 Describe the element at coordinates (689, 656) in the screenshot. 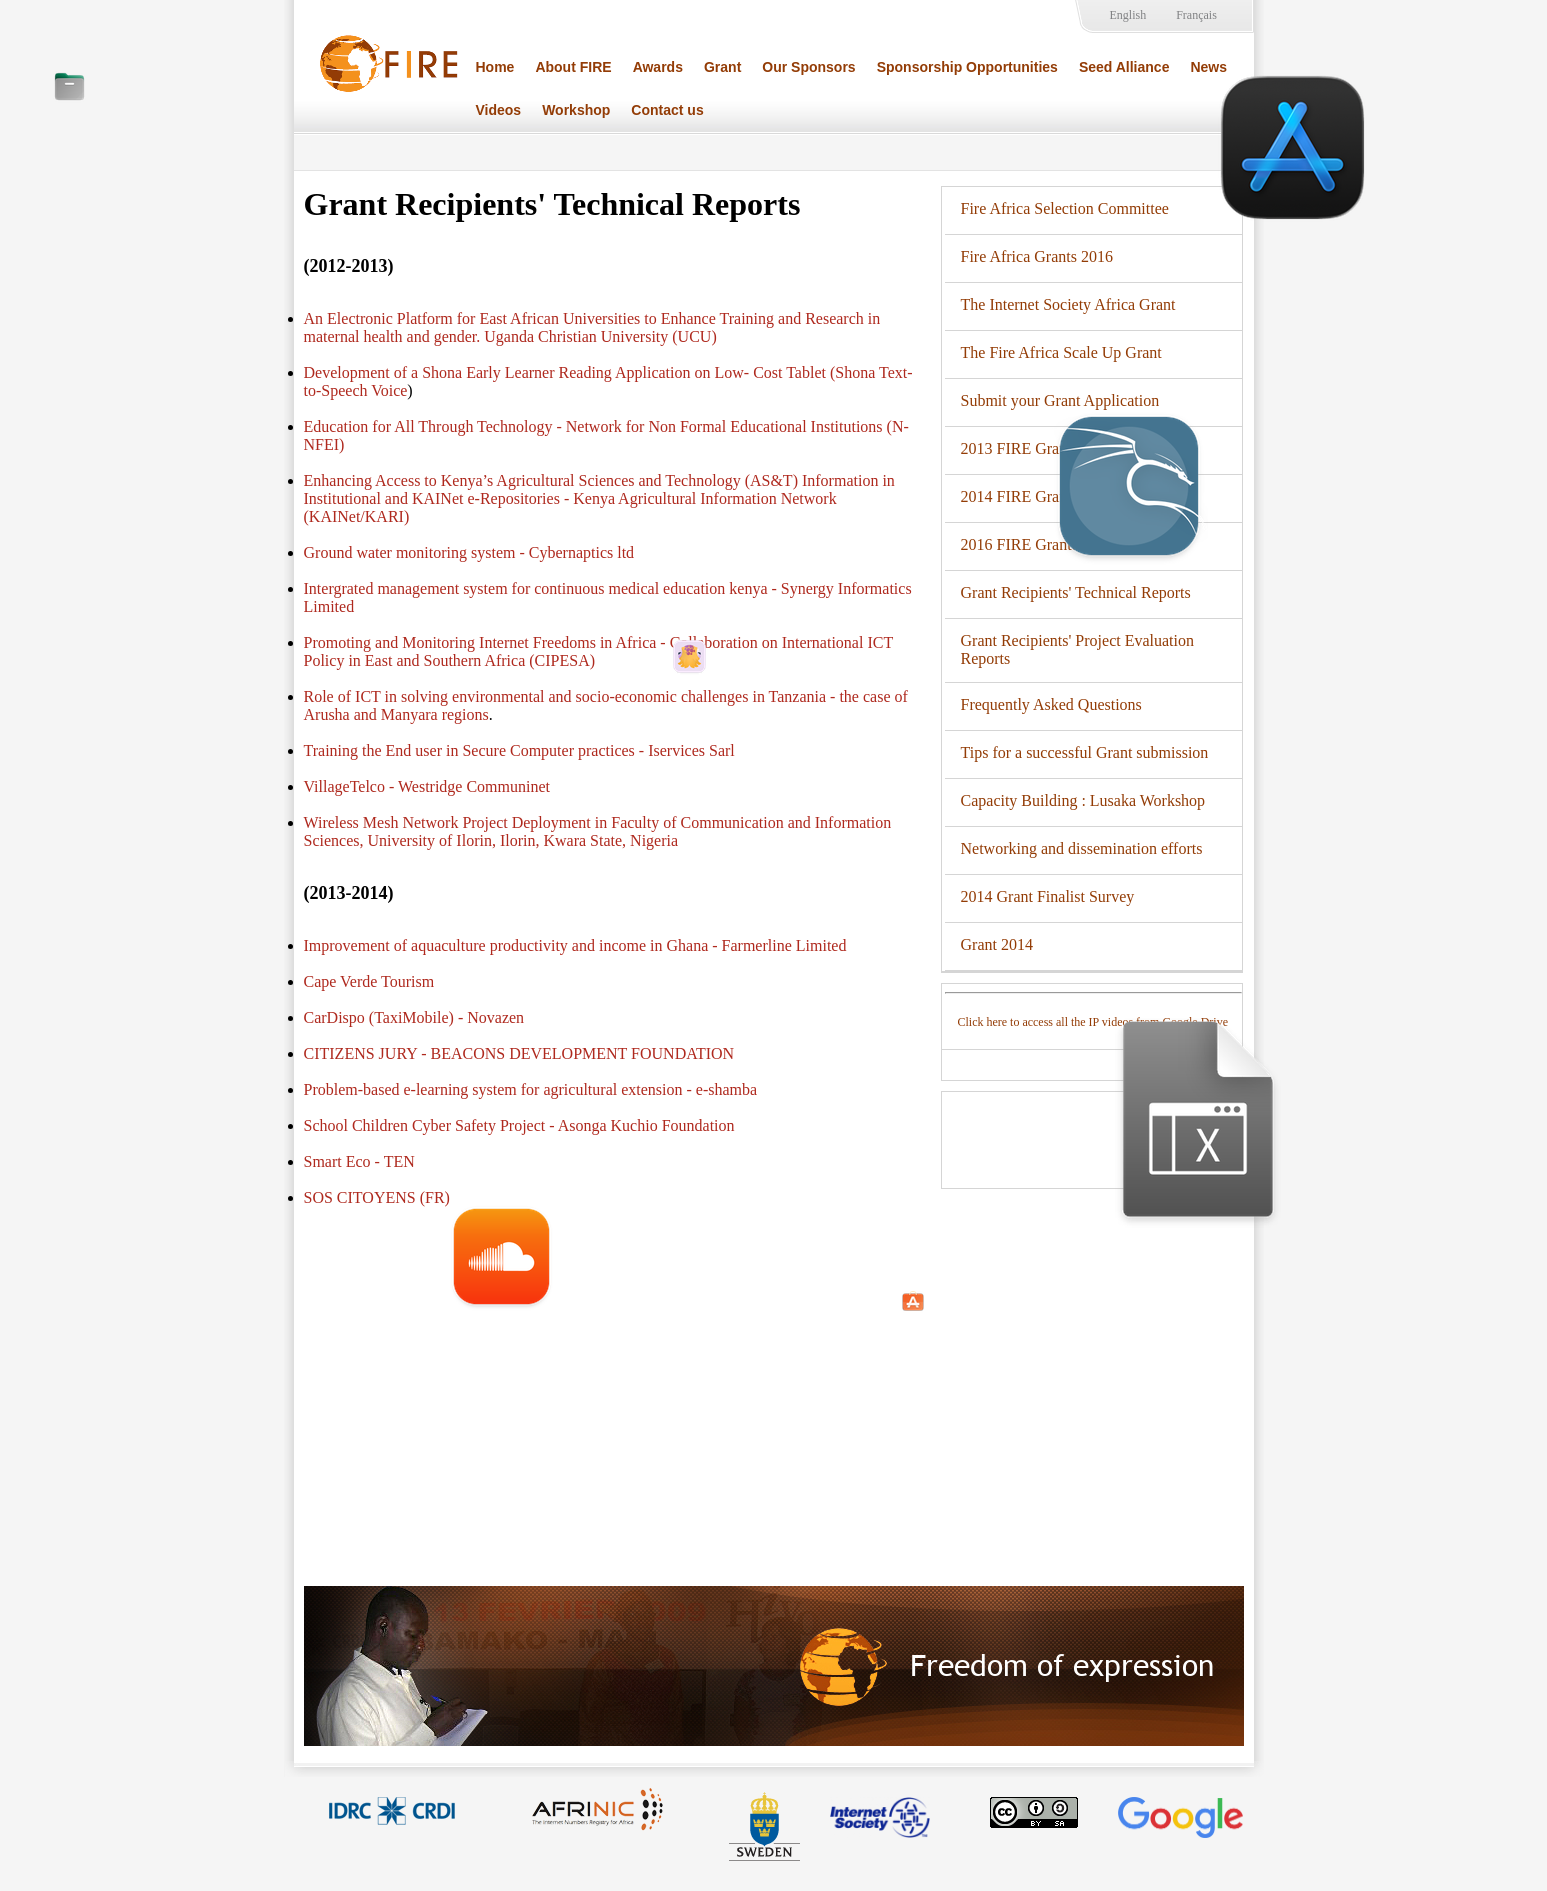

I see `open the cuttlefish icon viewer app` at that location.